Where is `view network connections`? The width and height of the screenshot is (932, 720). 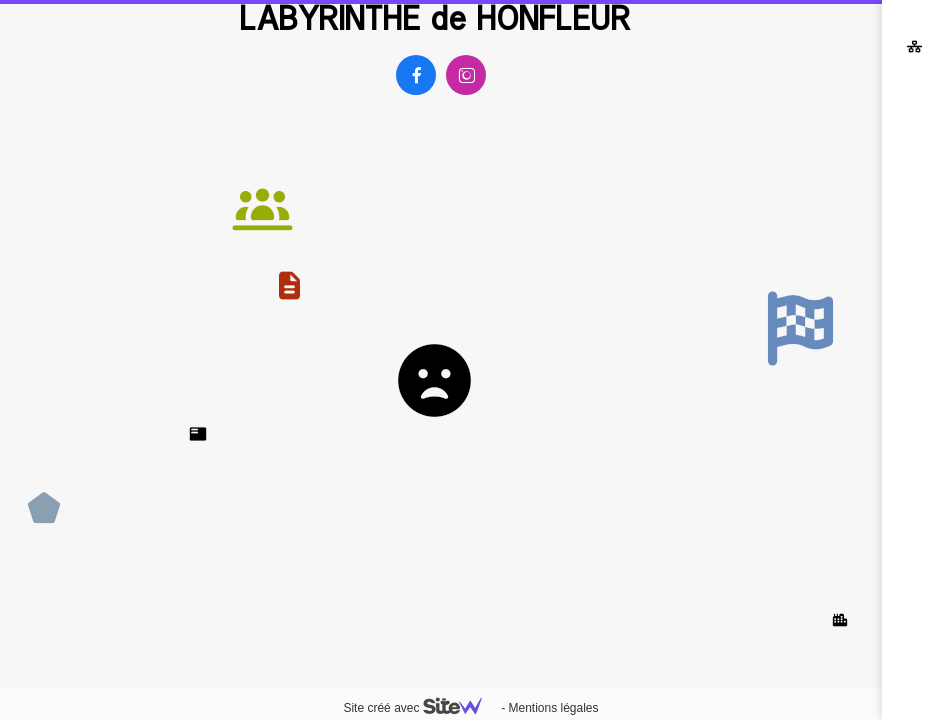
view network connections is located at coordinates (914, 46).